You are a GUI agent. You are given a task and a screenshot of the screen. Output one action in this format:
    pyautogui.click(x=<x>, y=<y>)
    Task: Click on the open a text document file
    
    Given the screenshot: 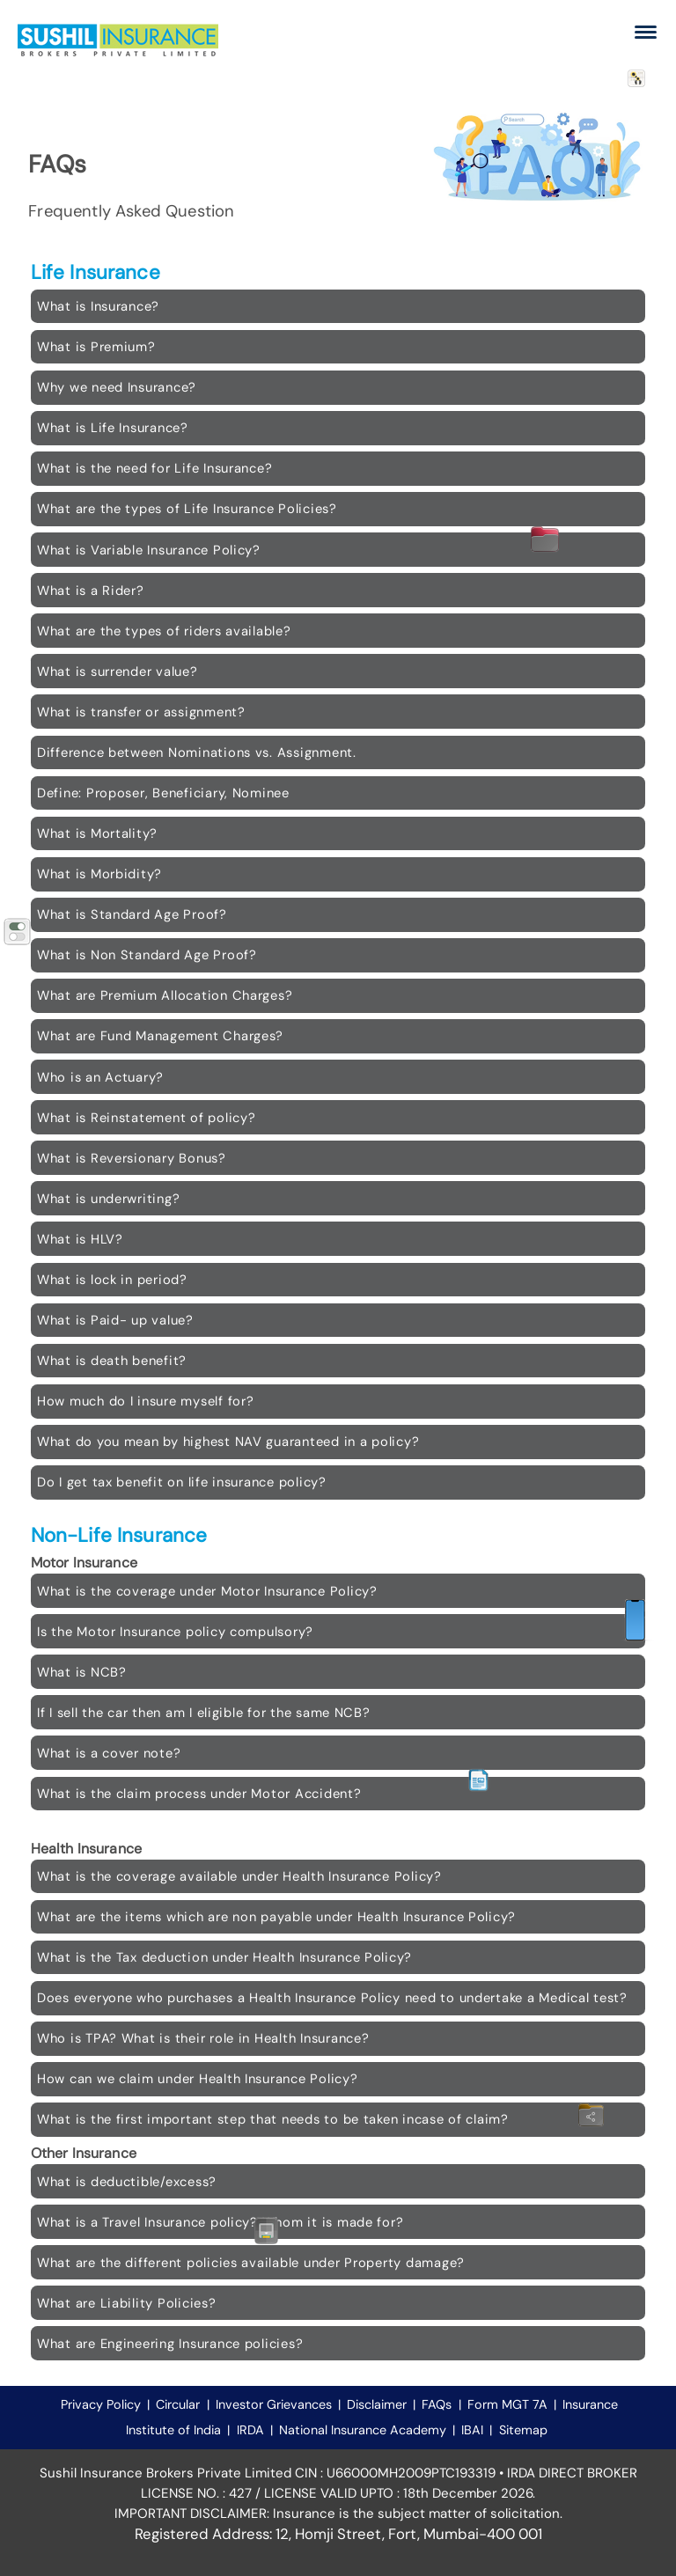 What is the action you would take?
    pyautogui.click(x=478, y=1780)
    